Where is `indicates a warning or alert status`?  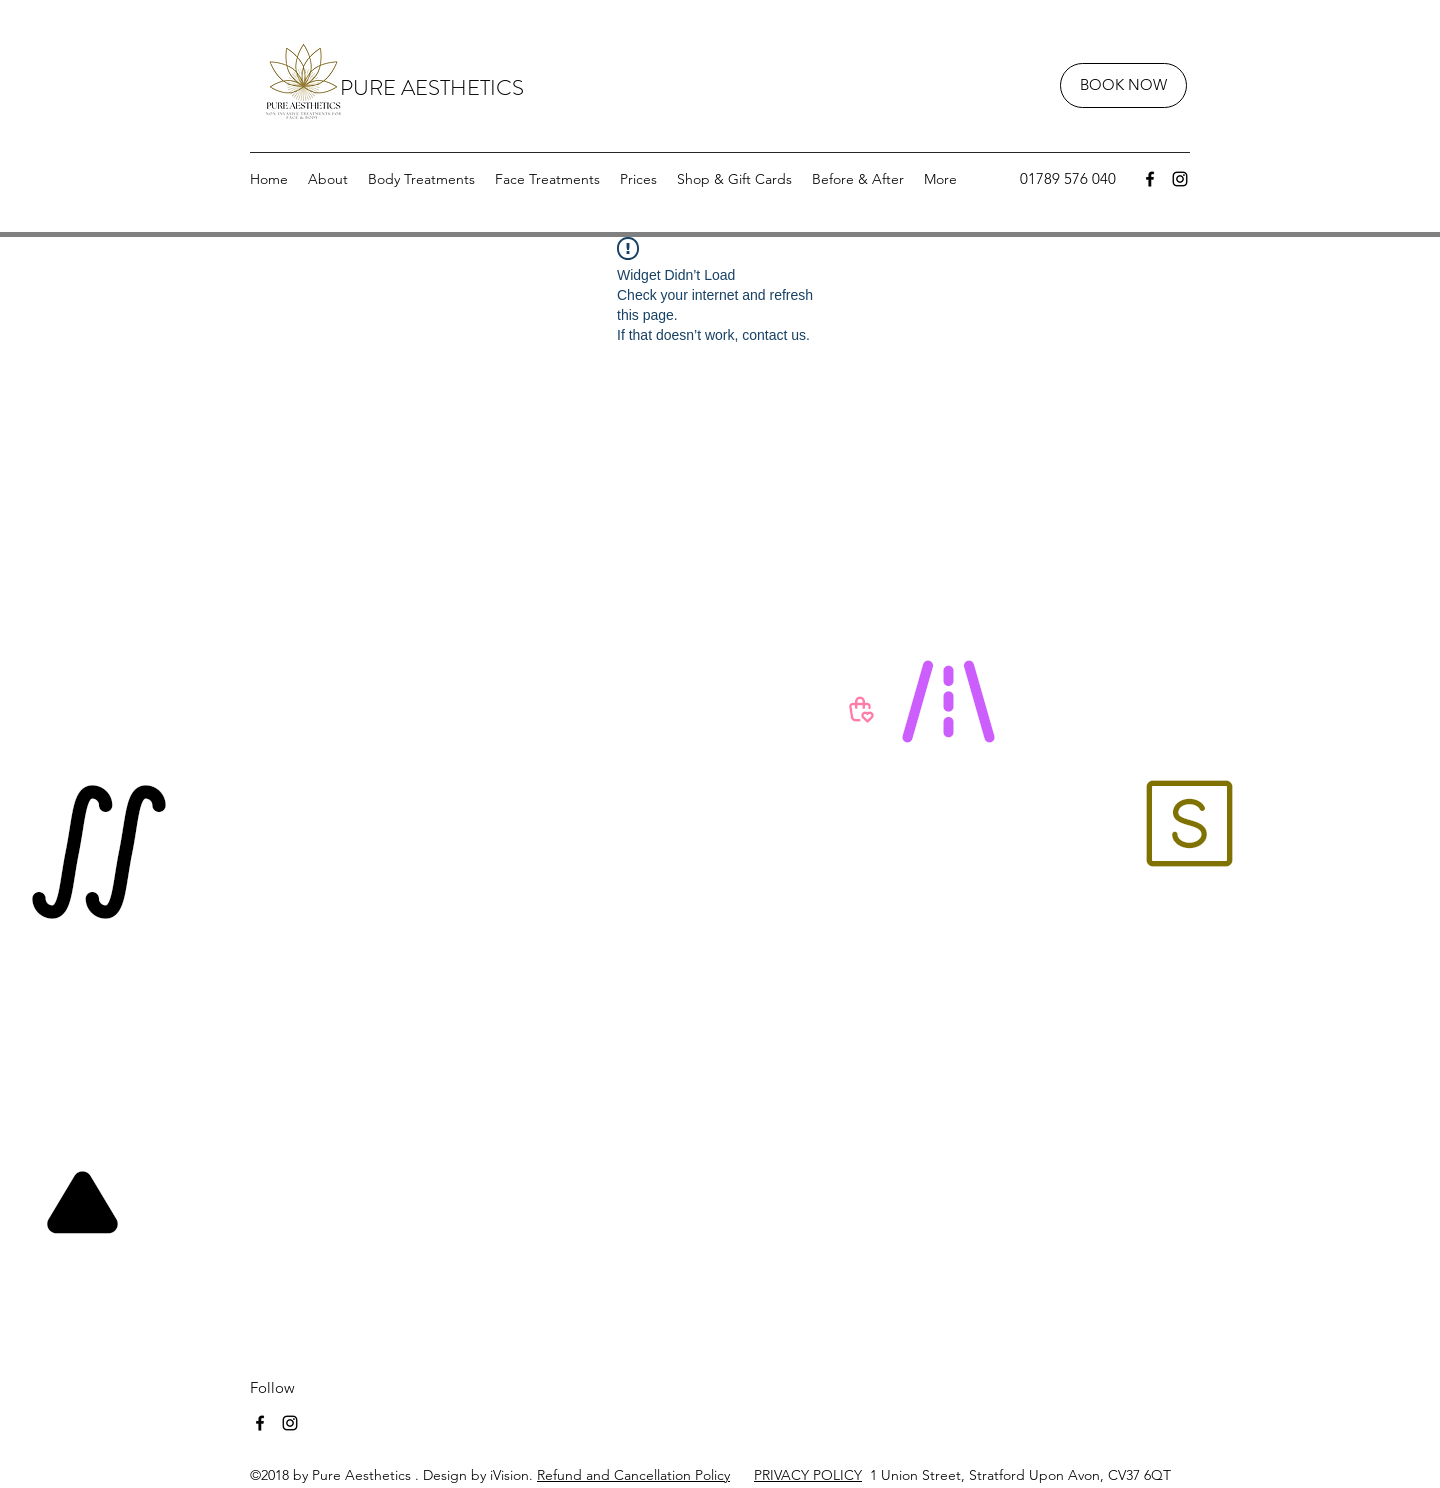 indicates a warning or alert status is located at coordinates (82, 1204).